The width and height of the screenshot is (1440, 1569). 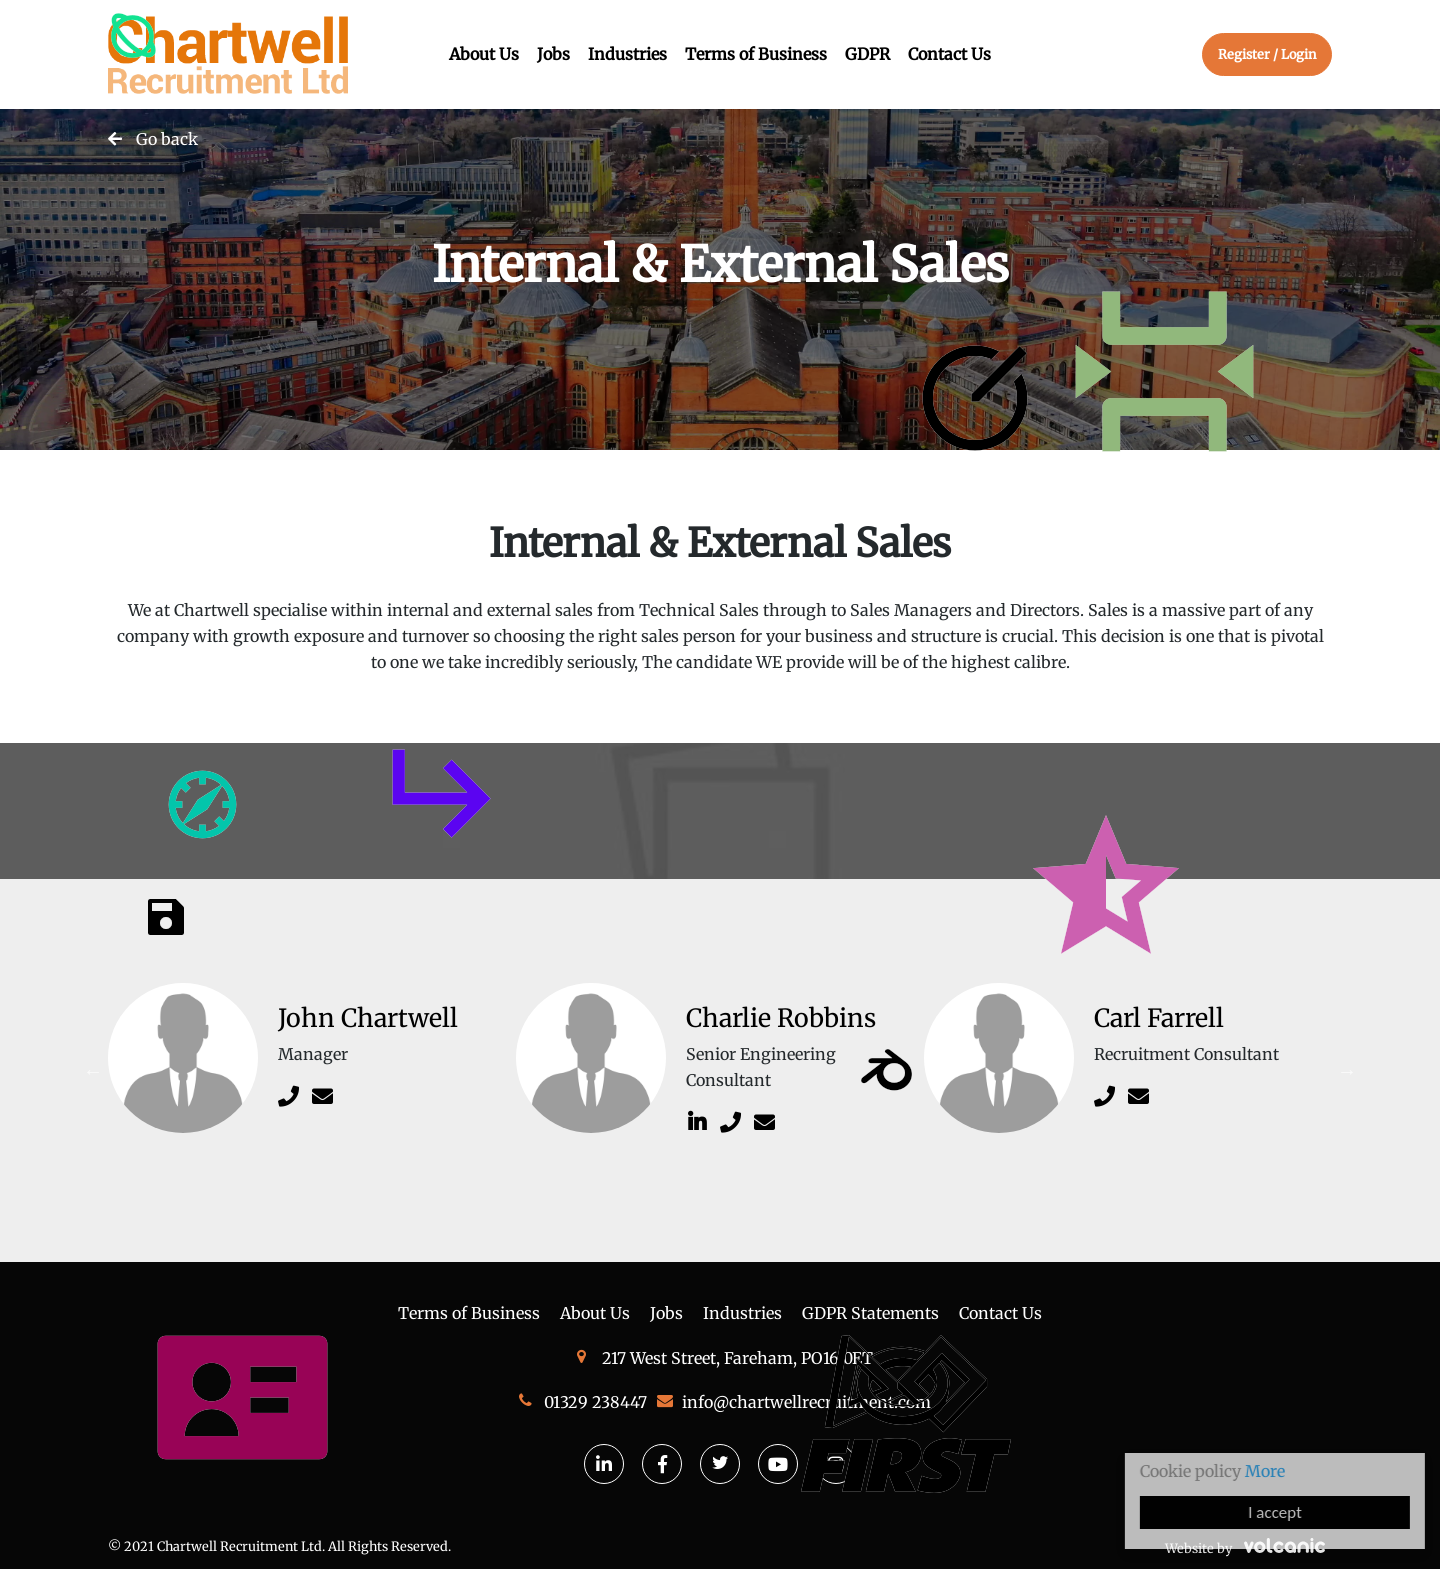 What do you see at coordinates (202, 804) in the screenshot?
I see `open safari web browser` at bounding box center [202, 804].